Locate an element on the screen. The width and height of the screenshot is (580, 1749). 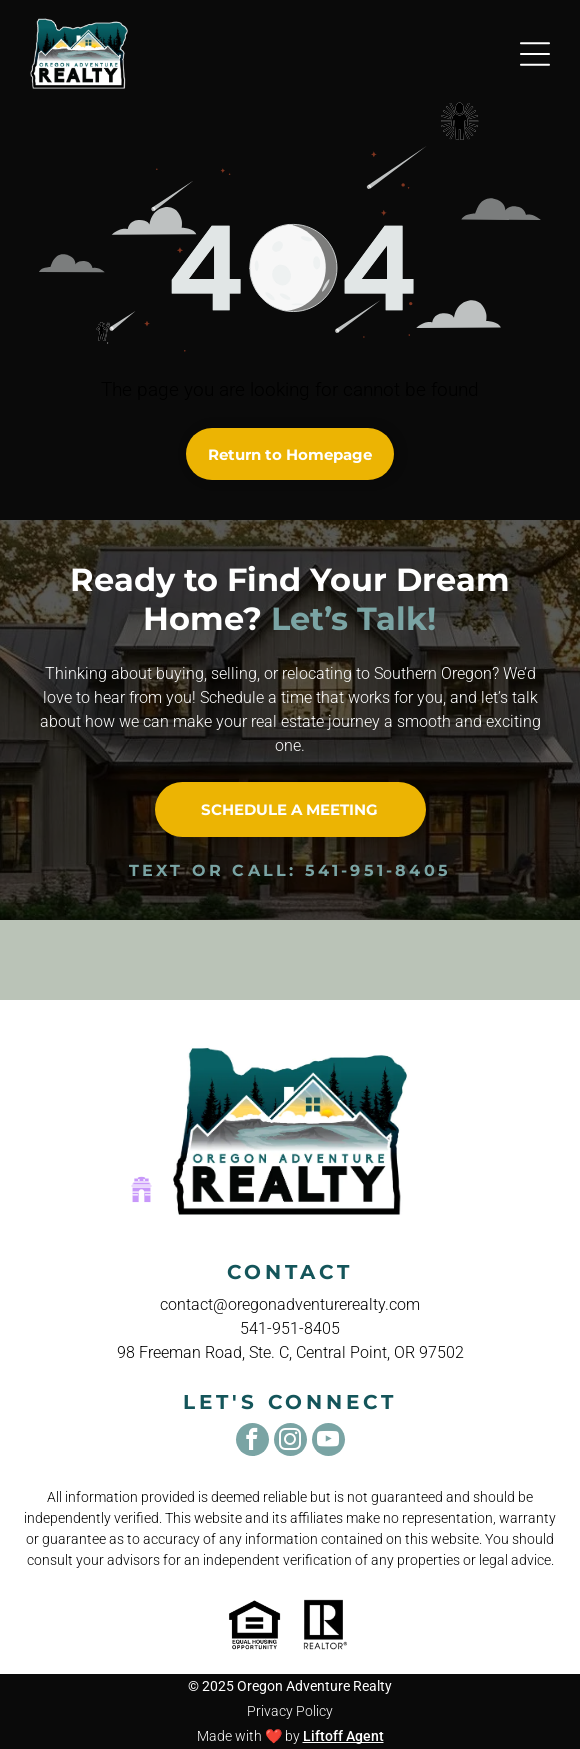
view India Gate landmark information is located at coordinates (141, 1188).